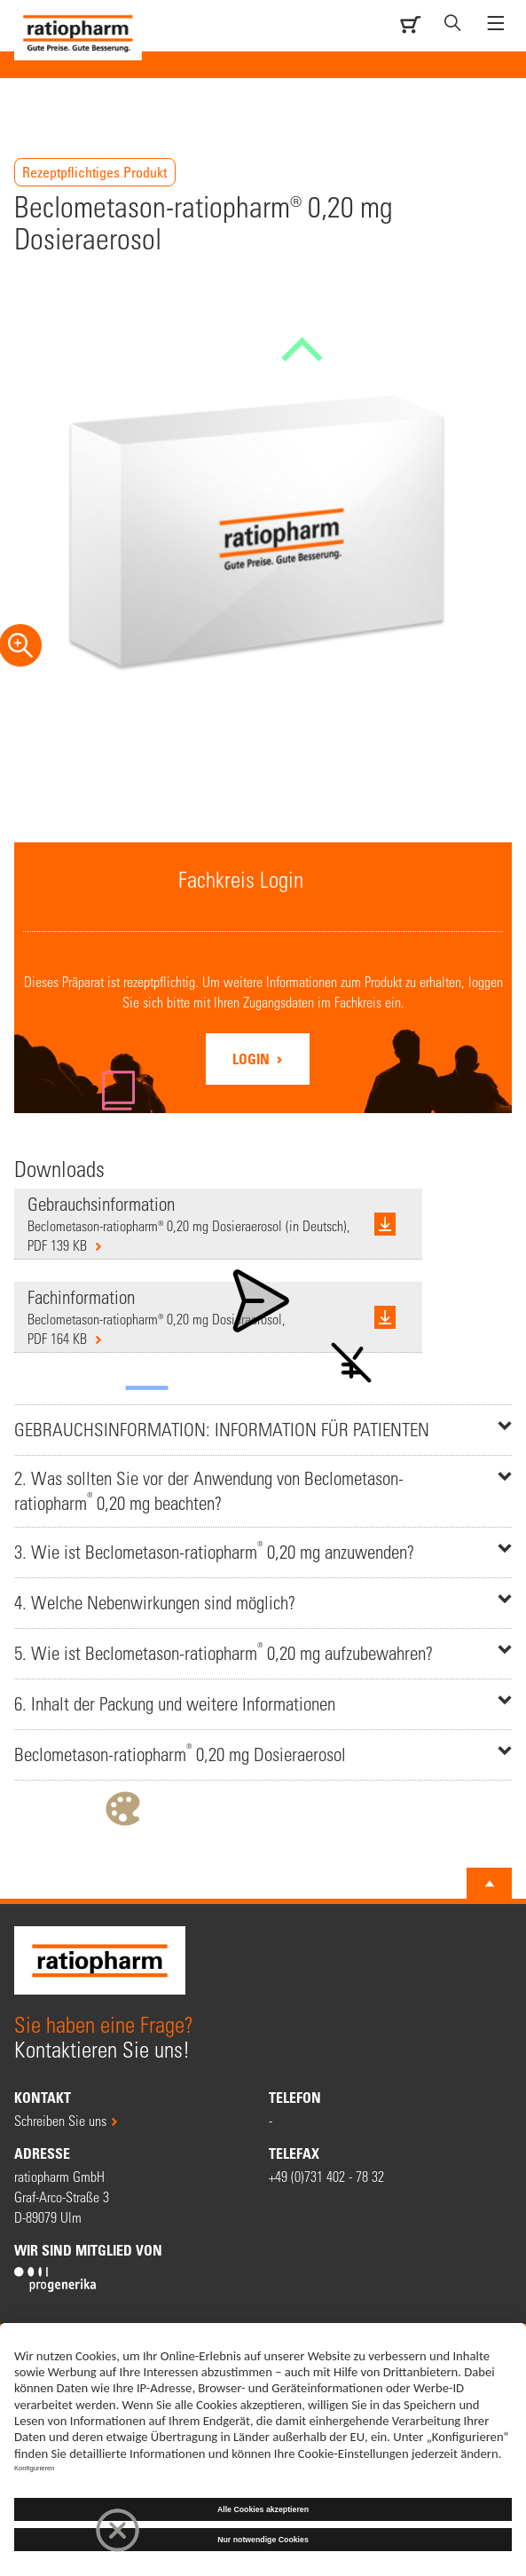  Describe the element at coordinates (146, 1387) in the screenshot. I see `remove an item from a list` at that location.